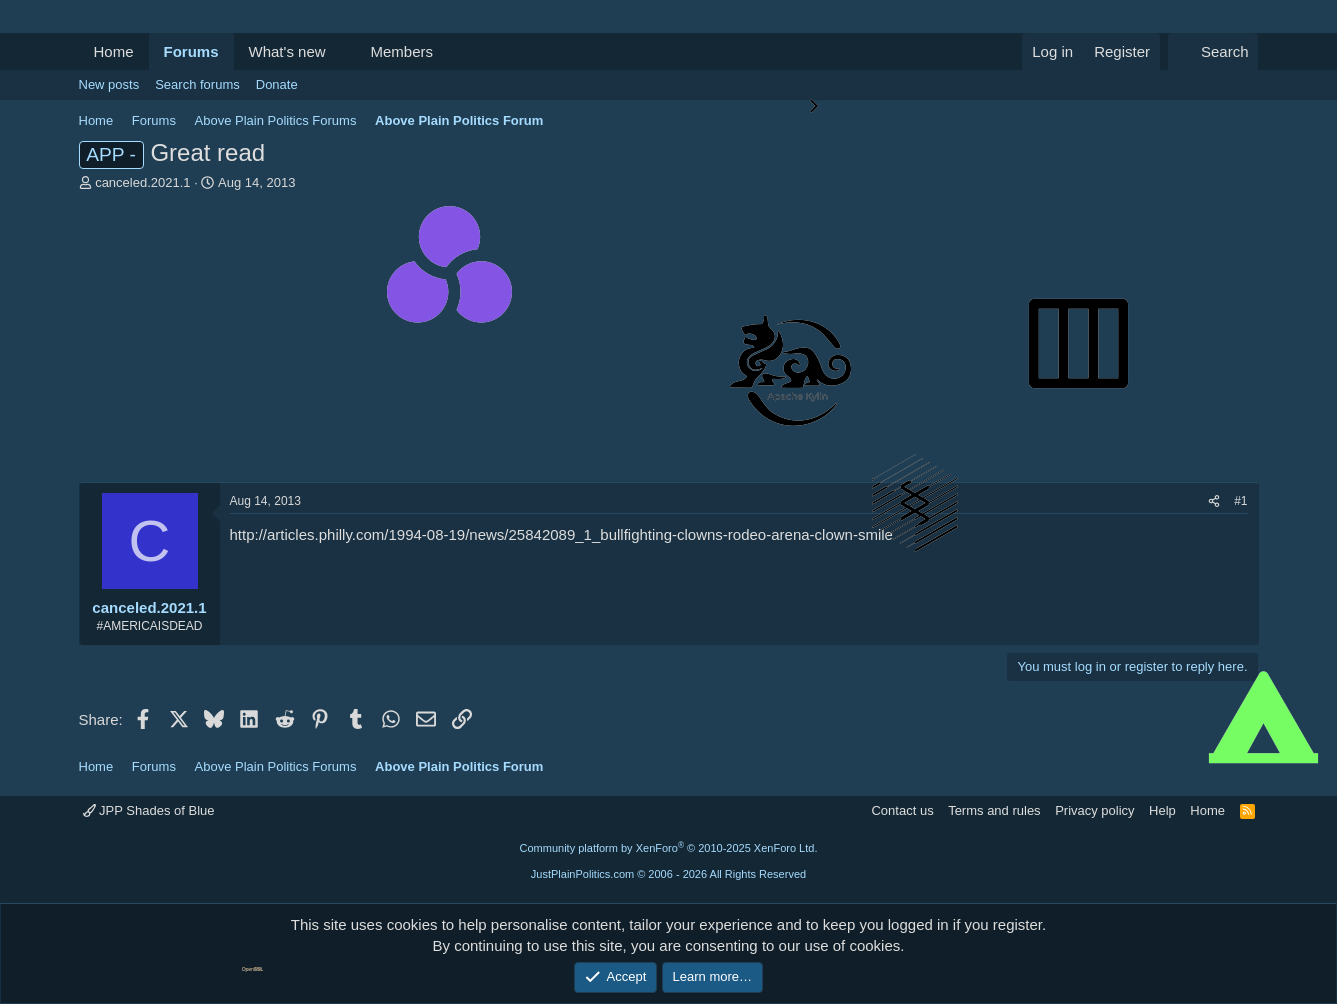  I want to click on Apache Kylin project logo, so click(790, 370).